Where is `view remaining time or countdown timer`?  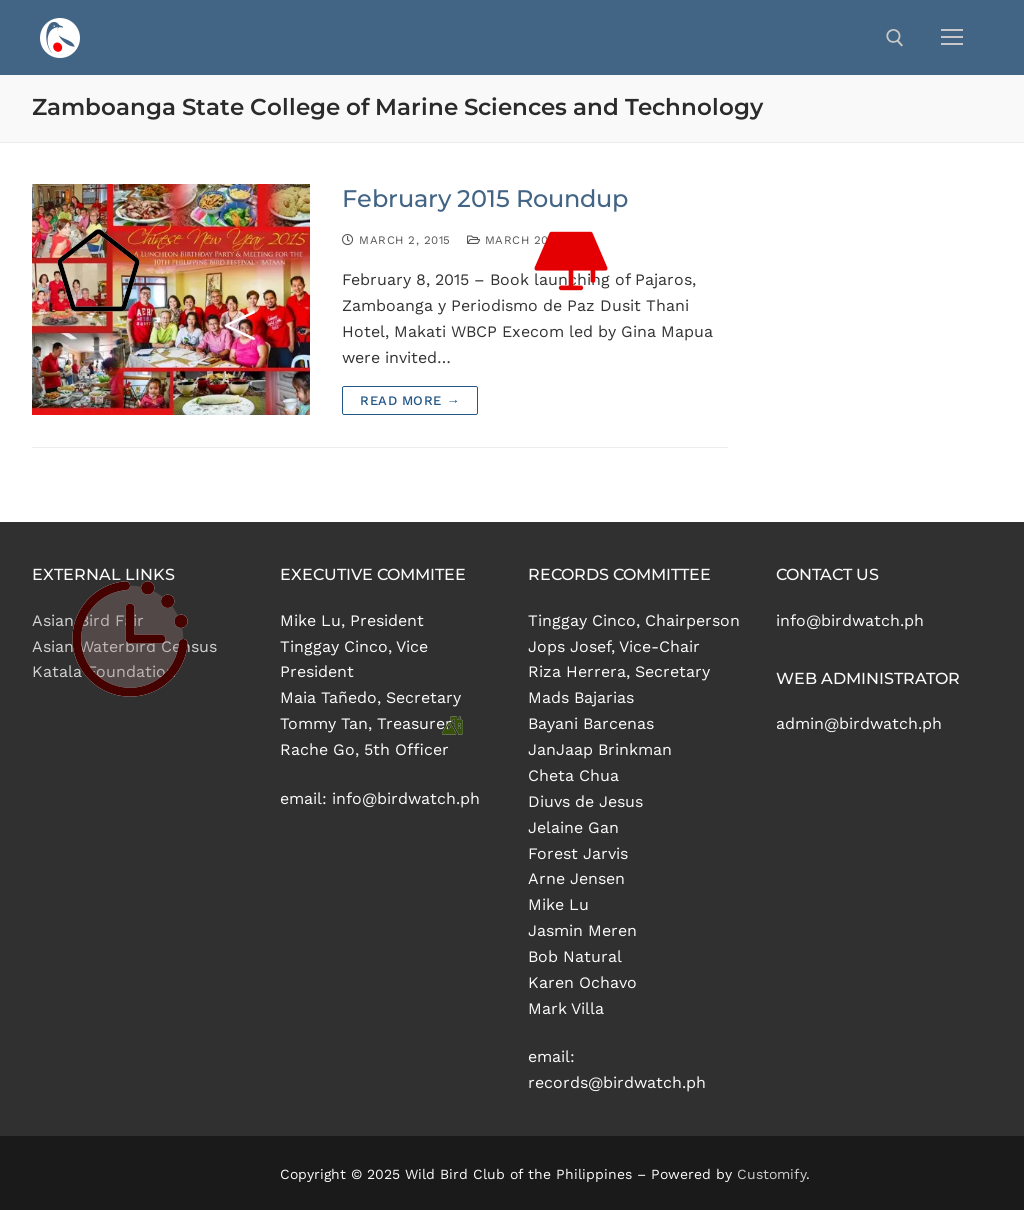 view remaining time or countdown timer is located at coordinates (130, 639).